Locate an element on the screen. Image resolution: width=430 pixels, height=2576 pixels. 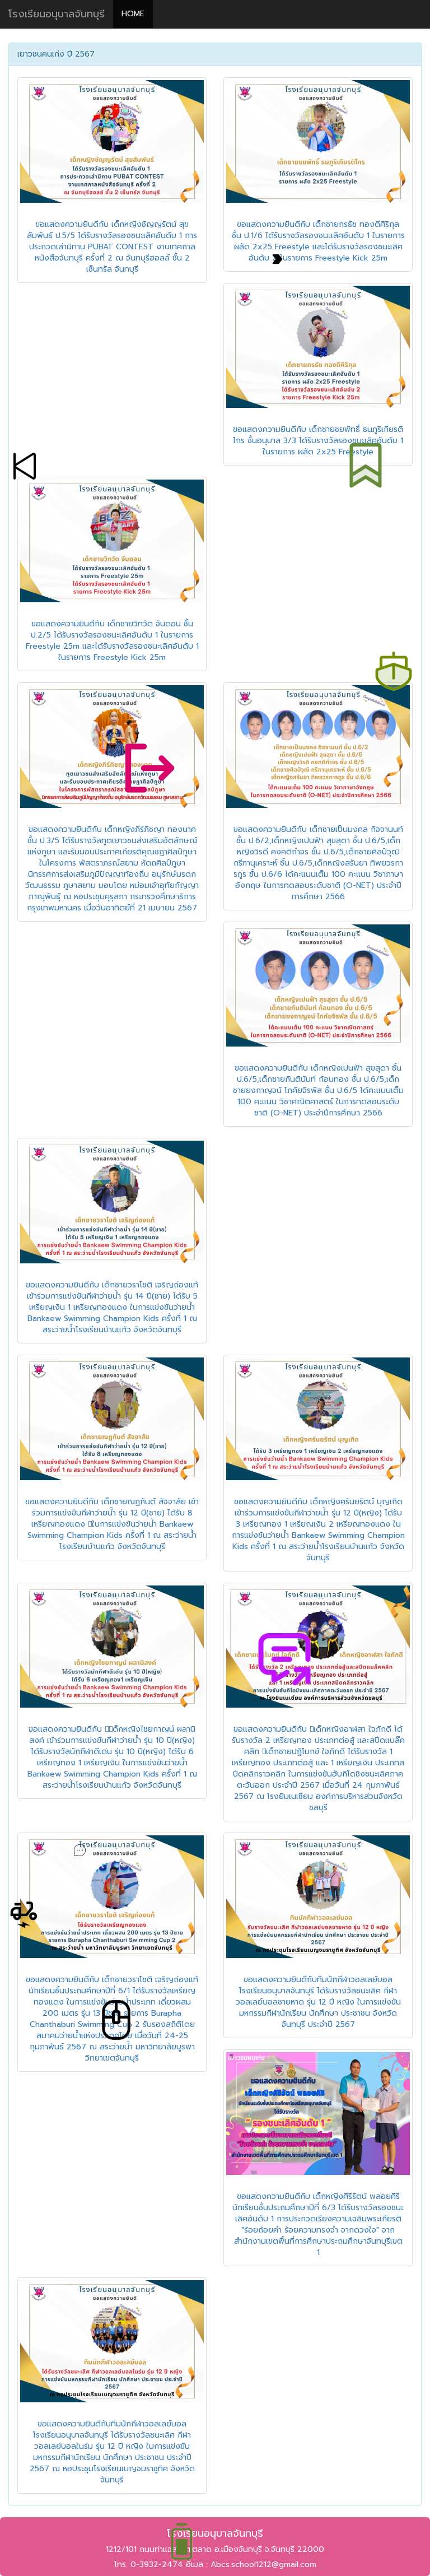
open chat or messaging is located at coordinates (80, 1850).